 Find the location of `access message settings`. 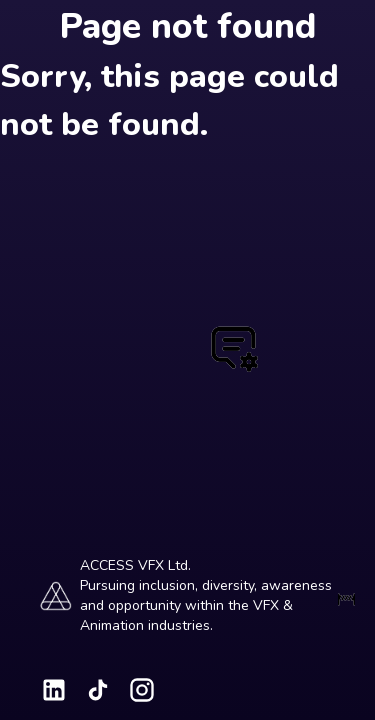

access message settings is located at coordinates (233, 346).